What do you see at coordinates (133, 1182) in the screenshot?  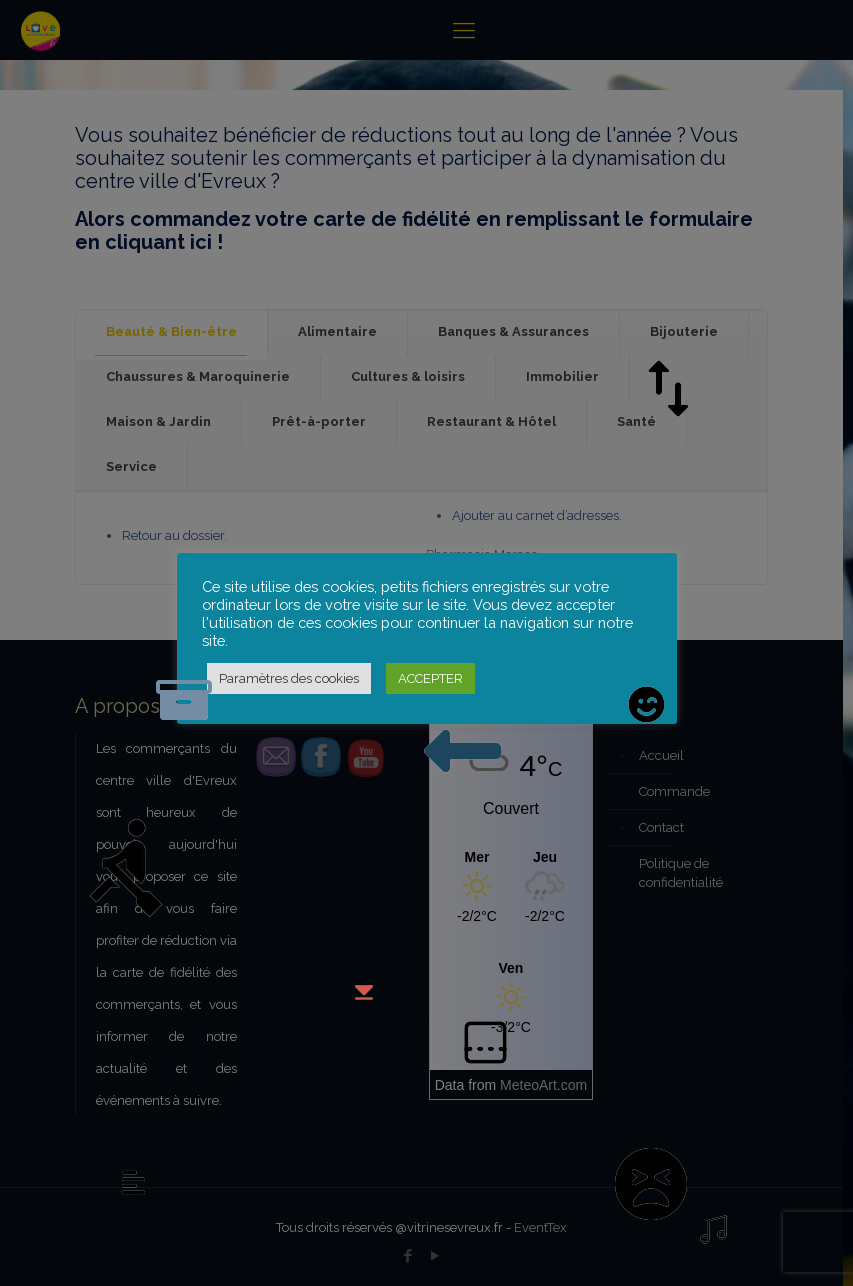 I see `align text to the left` at bounding box center [133, 1182].